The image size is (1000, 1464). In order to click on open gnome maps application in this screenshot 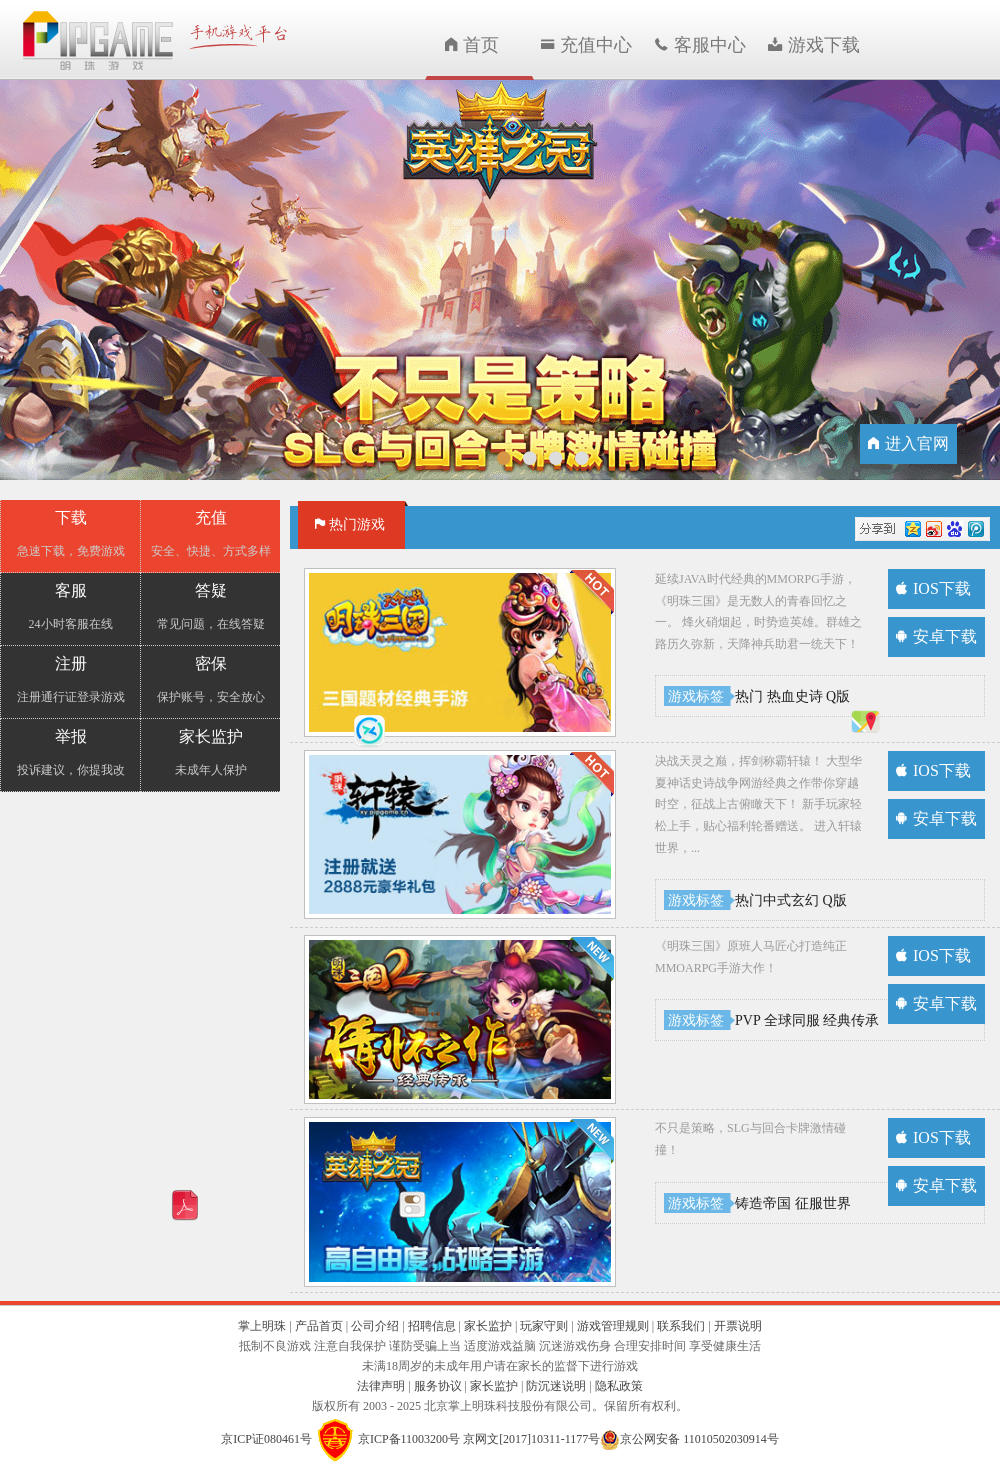, I will do `click(865, 721)`.